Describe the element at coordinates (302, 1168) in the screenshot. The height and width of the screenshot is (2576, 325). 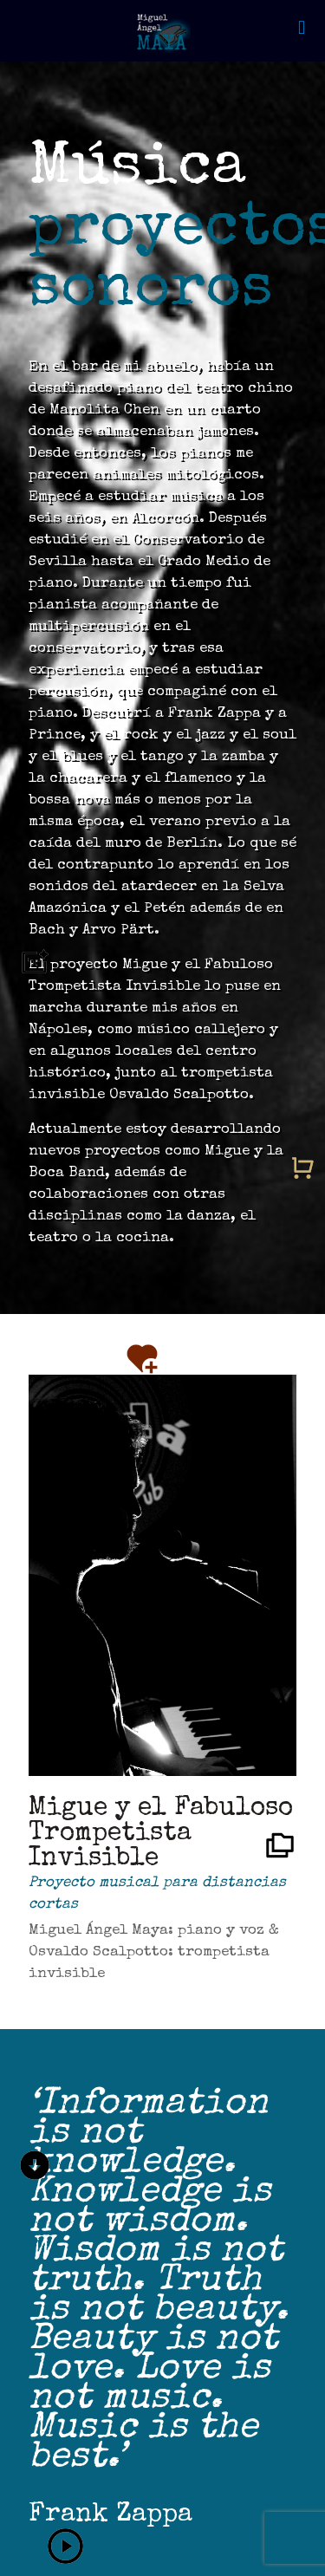
I see `view your shopping cart` at that location.